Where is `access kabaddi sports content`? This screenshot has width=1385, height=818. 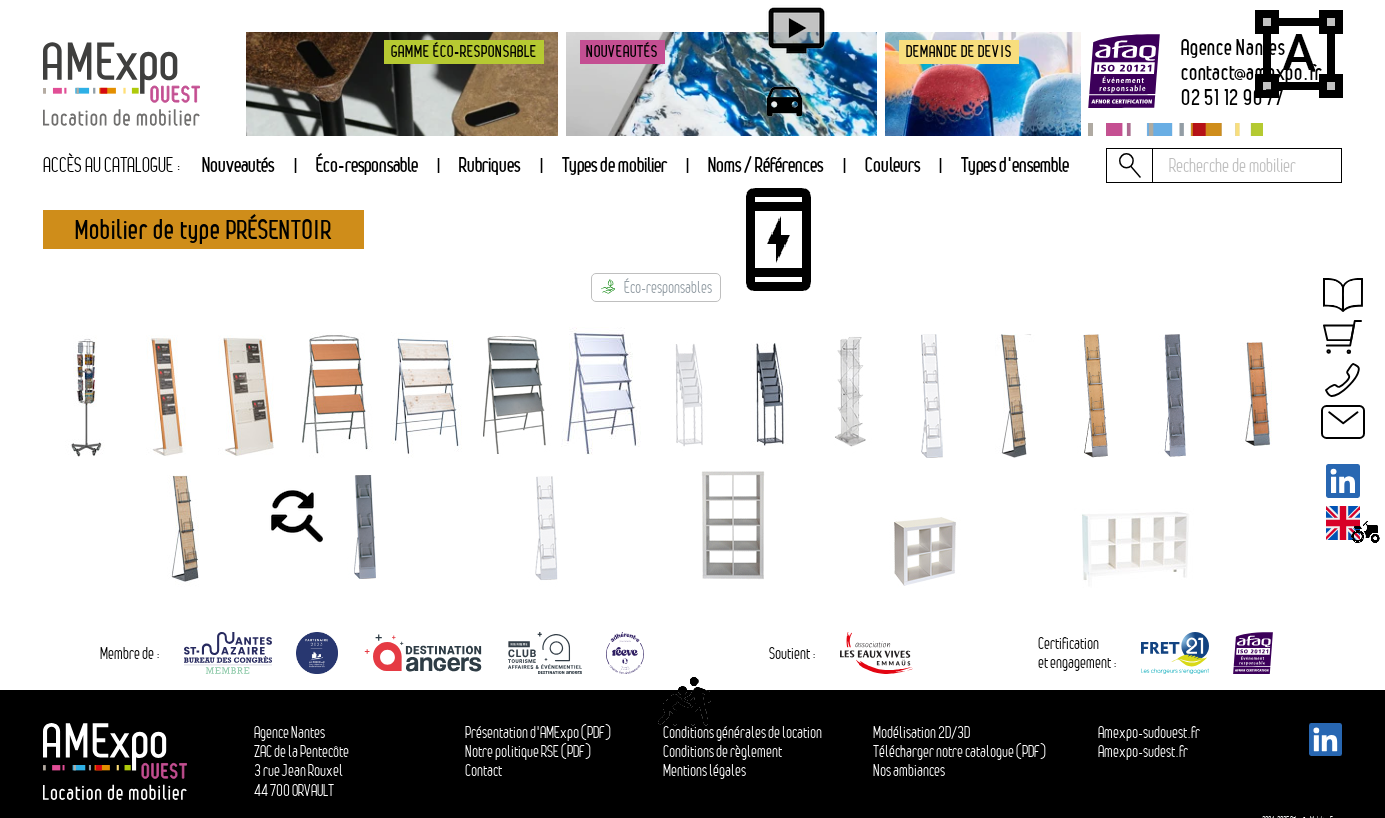
access kabaddi sports content is located at coordinates (684, 703).